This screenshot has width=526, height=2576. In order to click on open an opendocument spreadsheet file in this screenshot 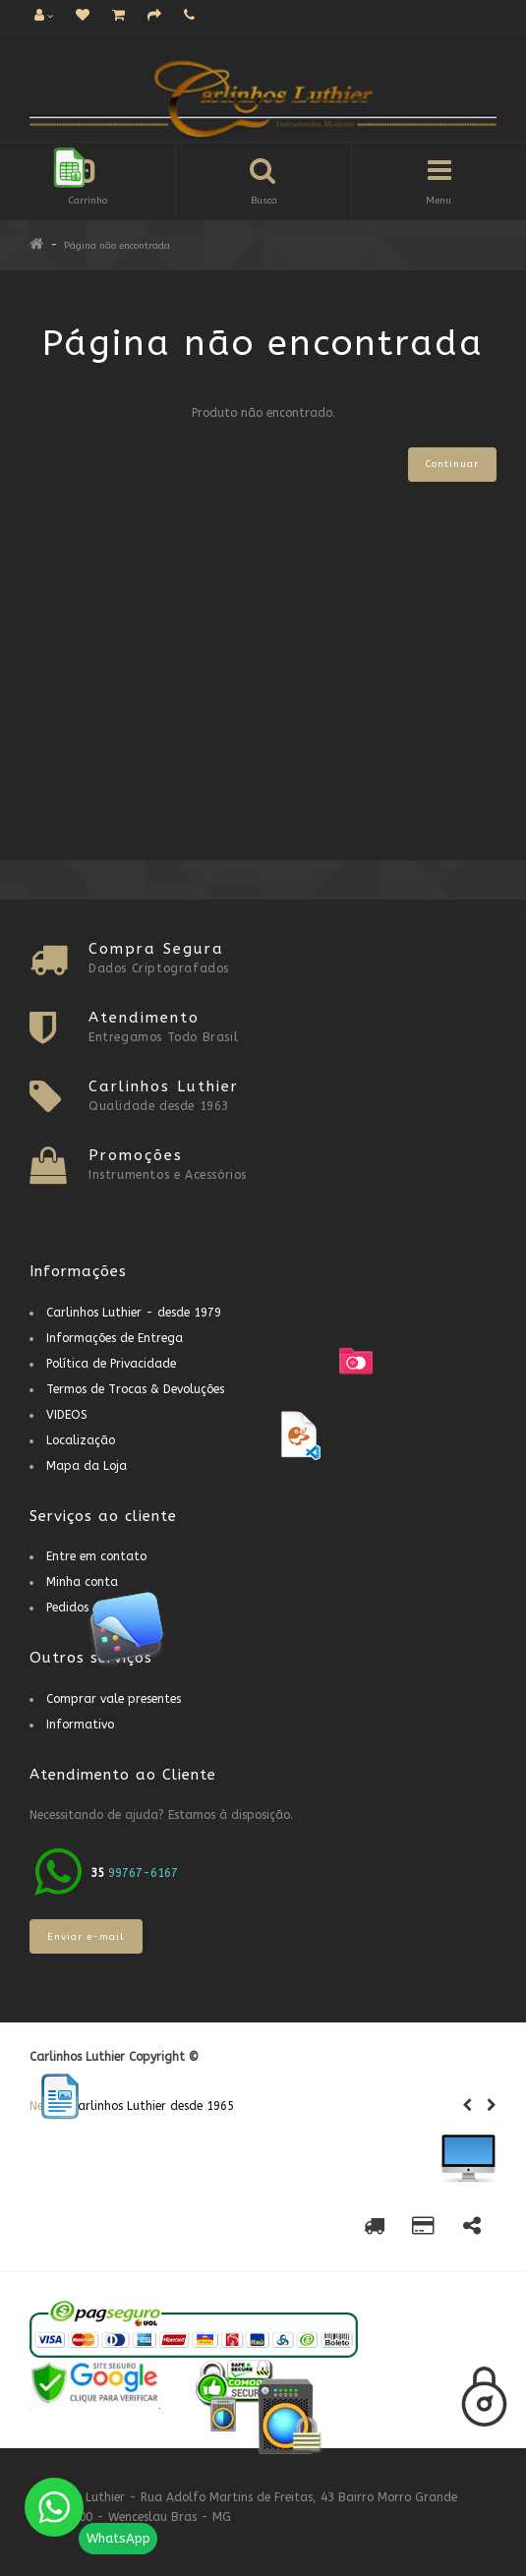, I will do `click(69, 167)`.